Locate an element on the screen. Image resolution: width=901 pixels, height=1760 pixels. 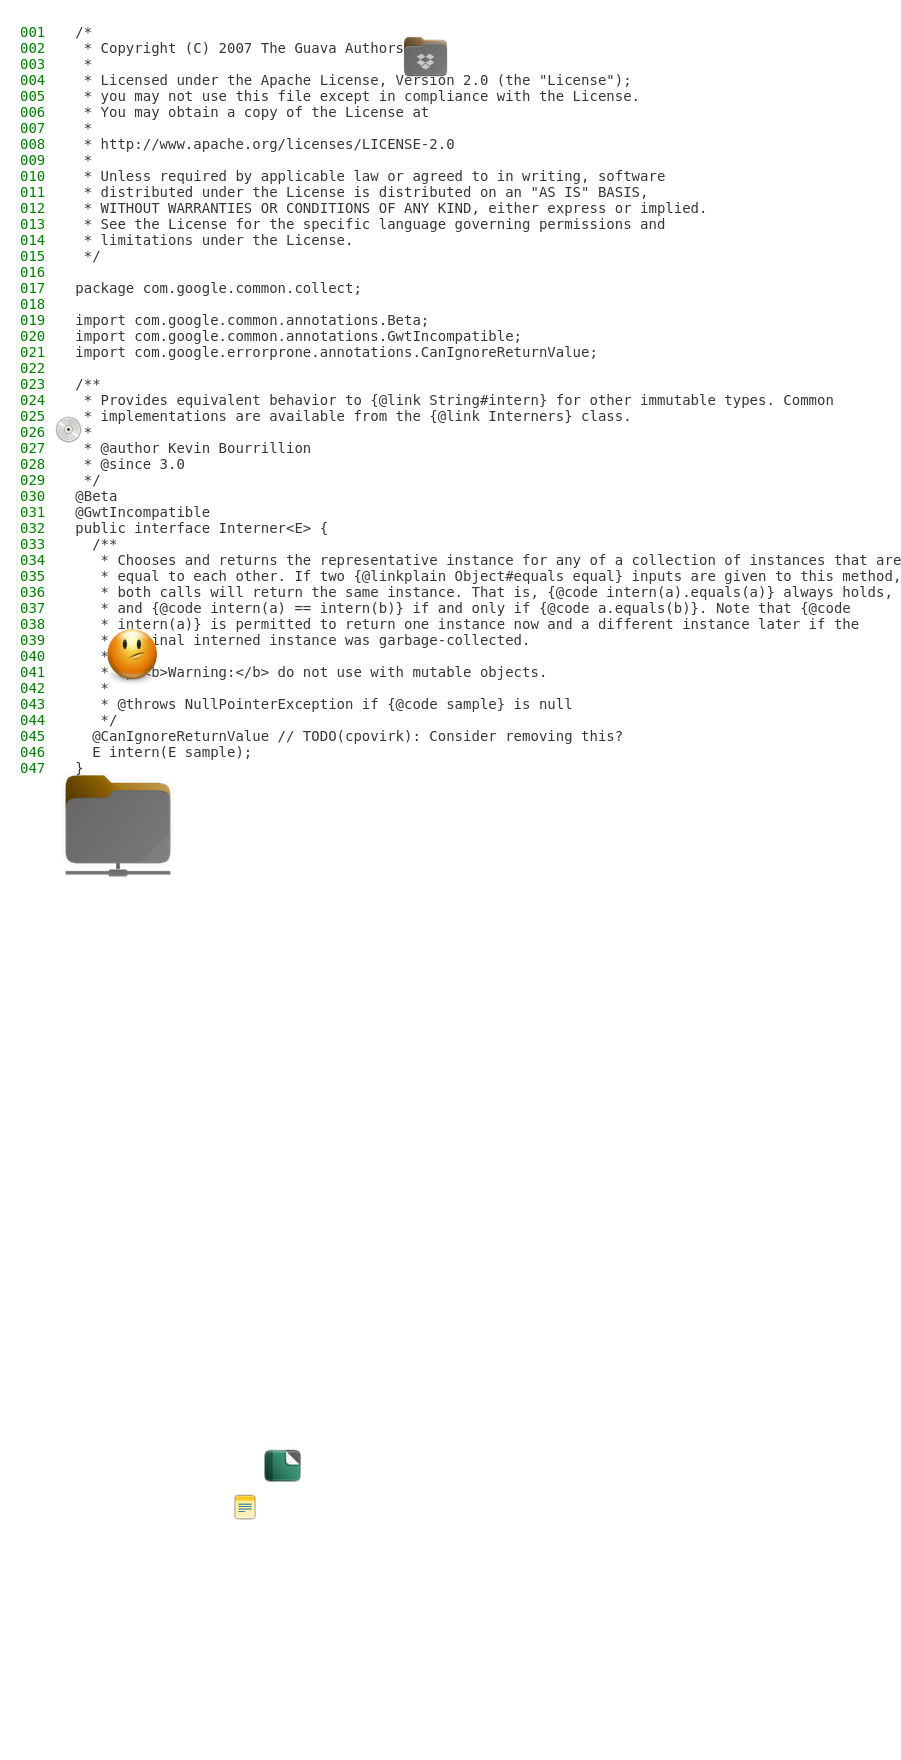
open dropbox synced folder is located at coordinates (425, 56).